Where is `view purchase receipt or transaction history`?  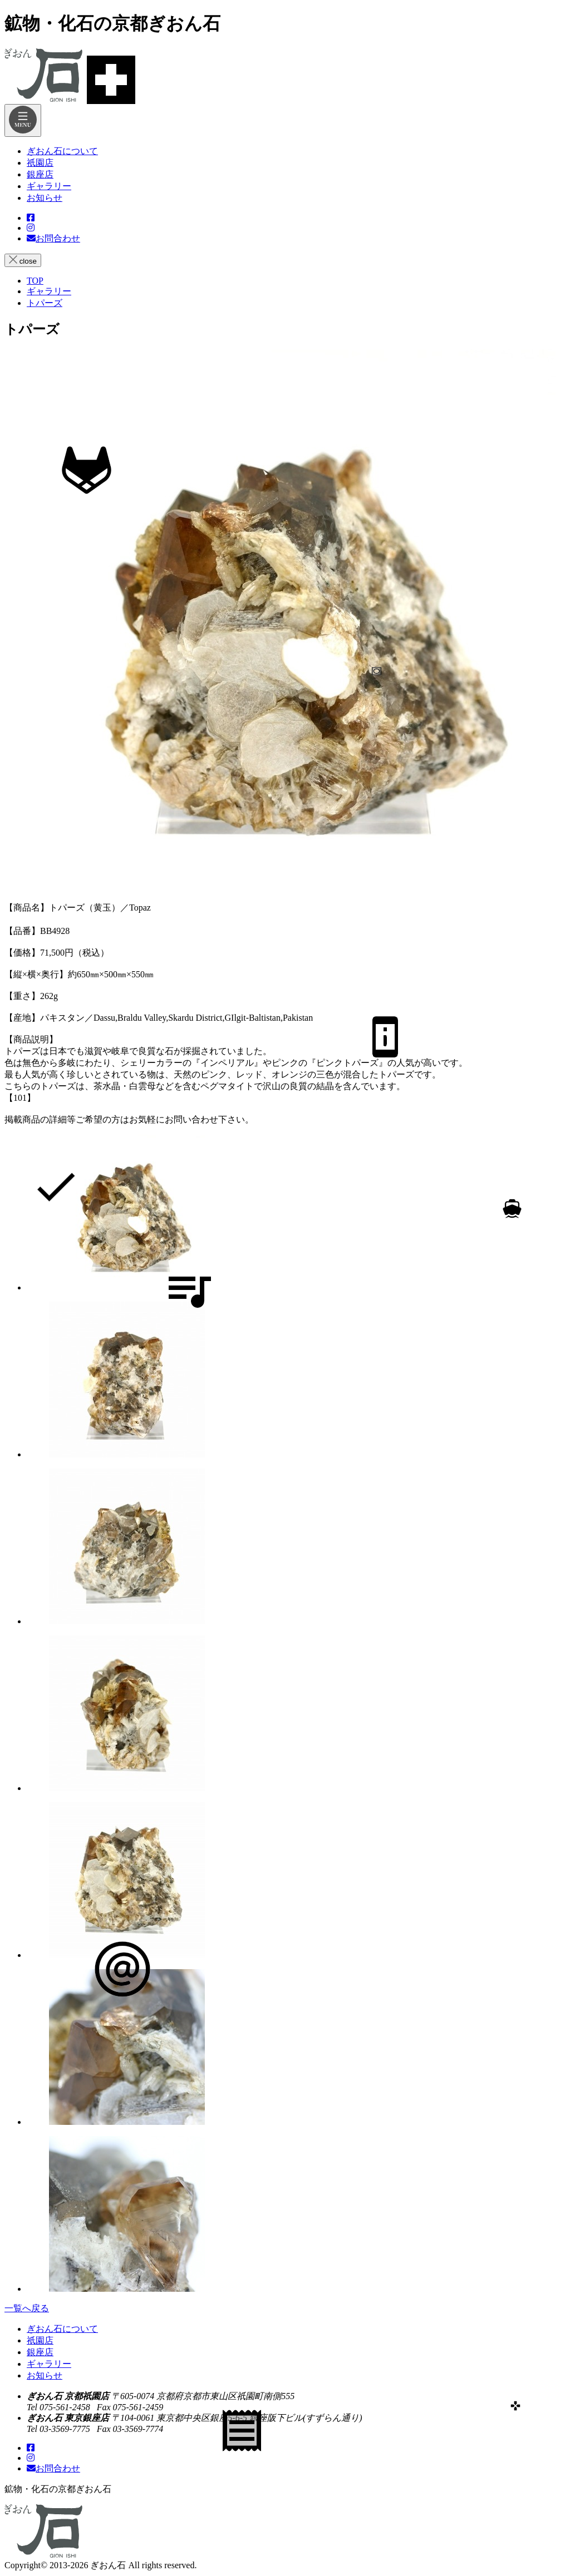
view purchase receipt or transaction history is located at coordinates (242, 2430).